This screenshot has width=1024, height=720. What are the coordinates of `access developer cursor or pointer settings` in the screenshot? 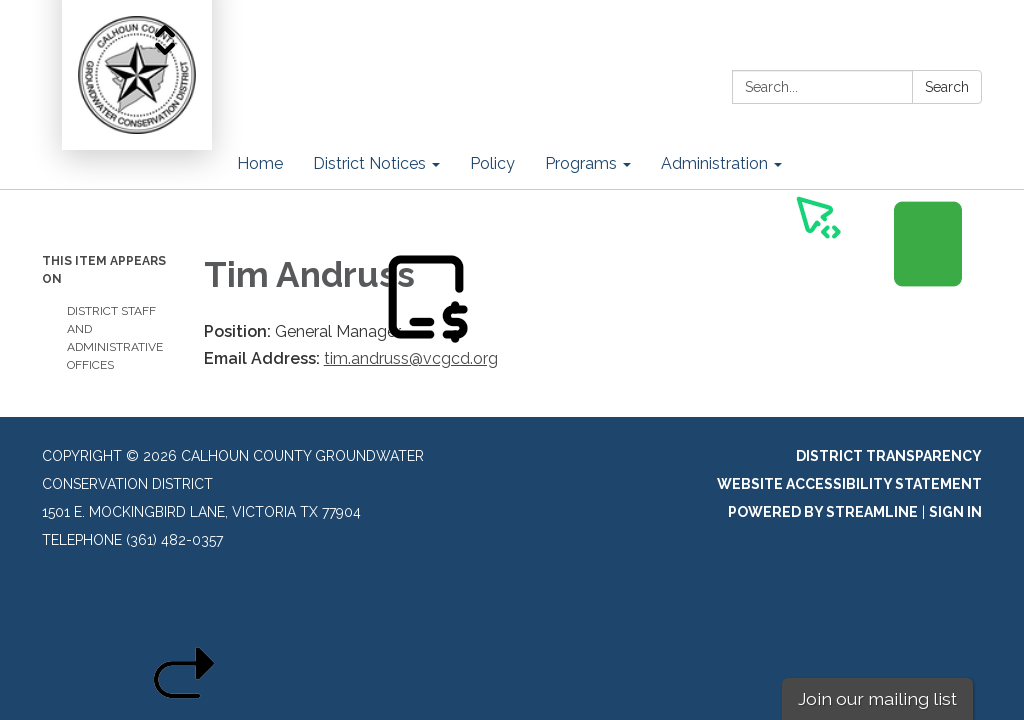 It's located at (816, 216).